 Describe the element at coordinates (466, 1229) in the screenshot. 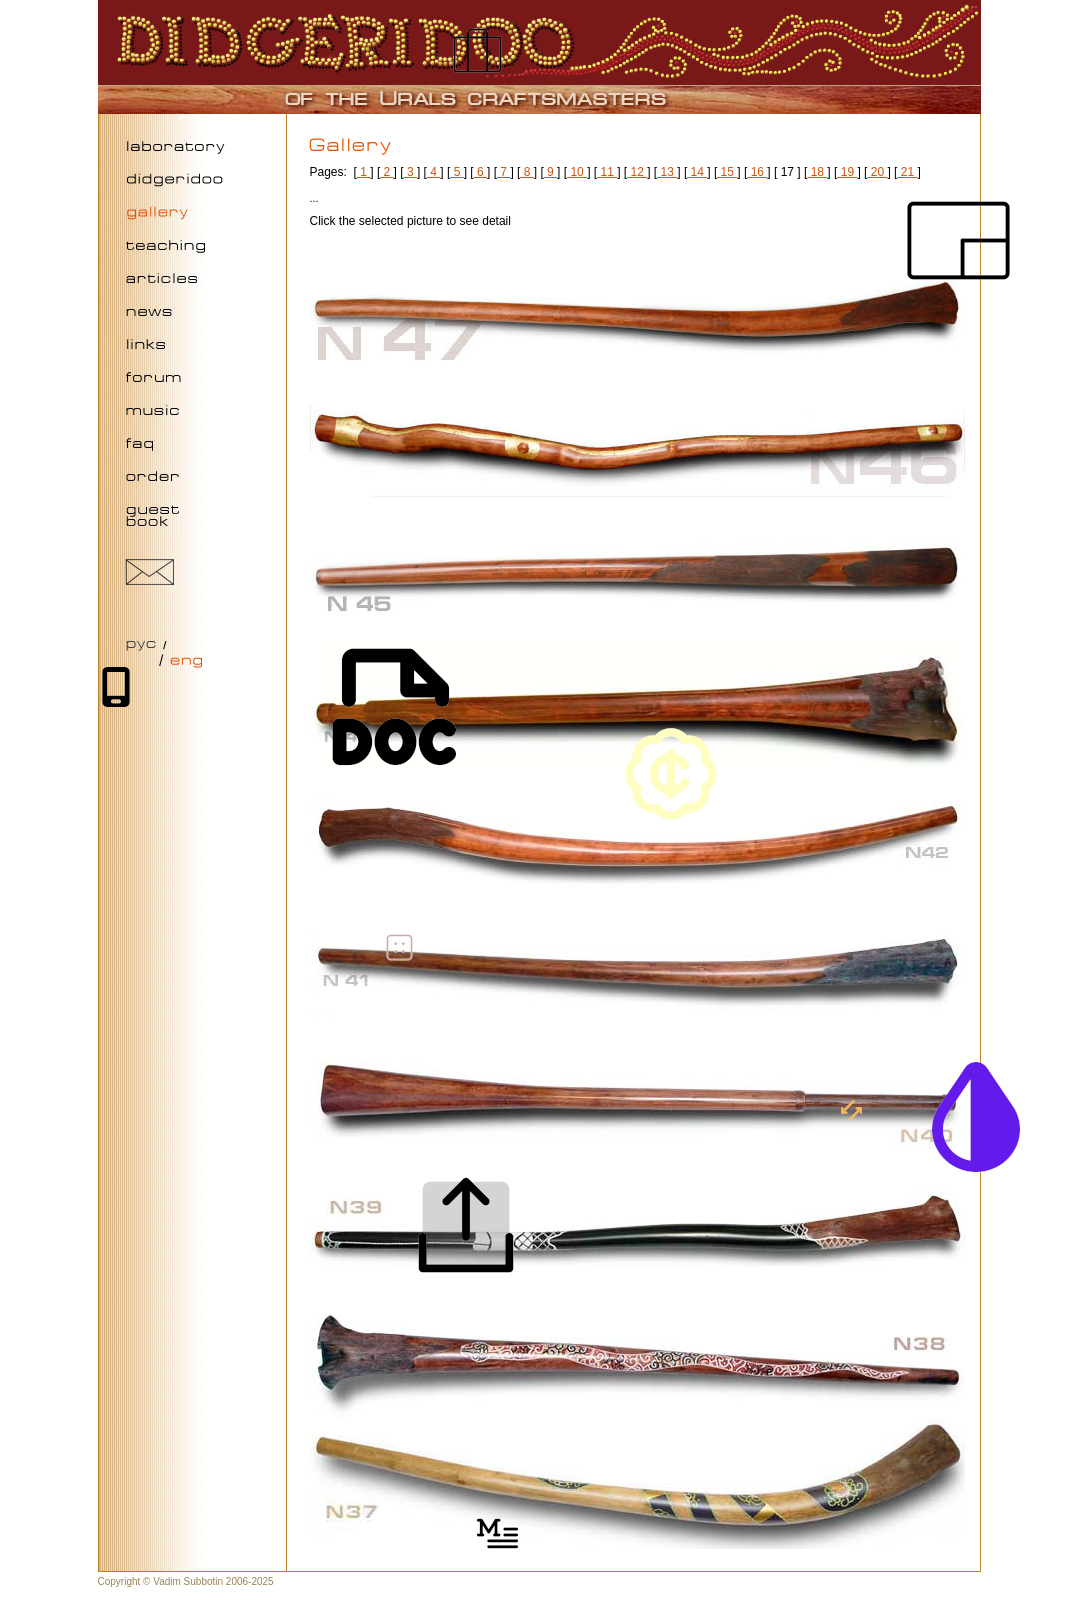

I see `upload a file or document` at that location.